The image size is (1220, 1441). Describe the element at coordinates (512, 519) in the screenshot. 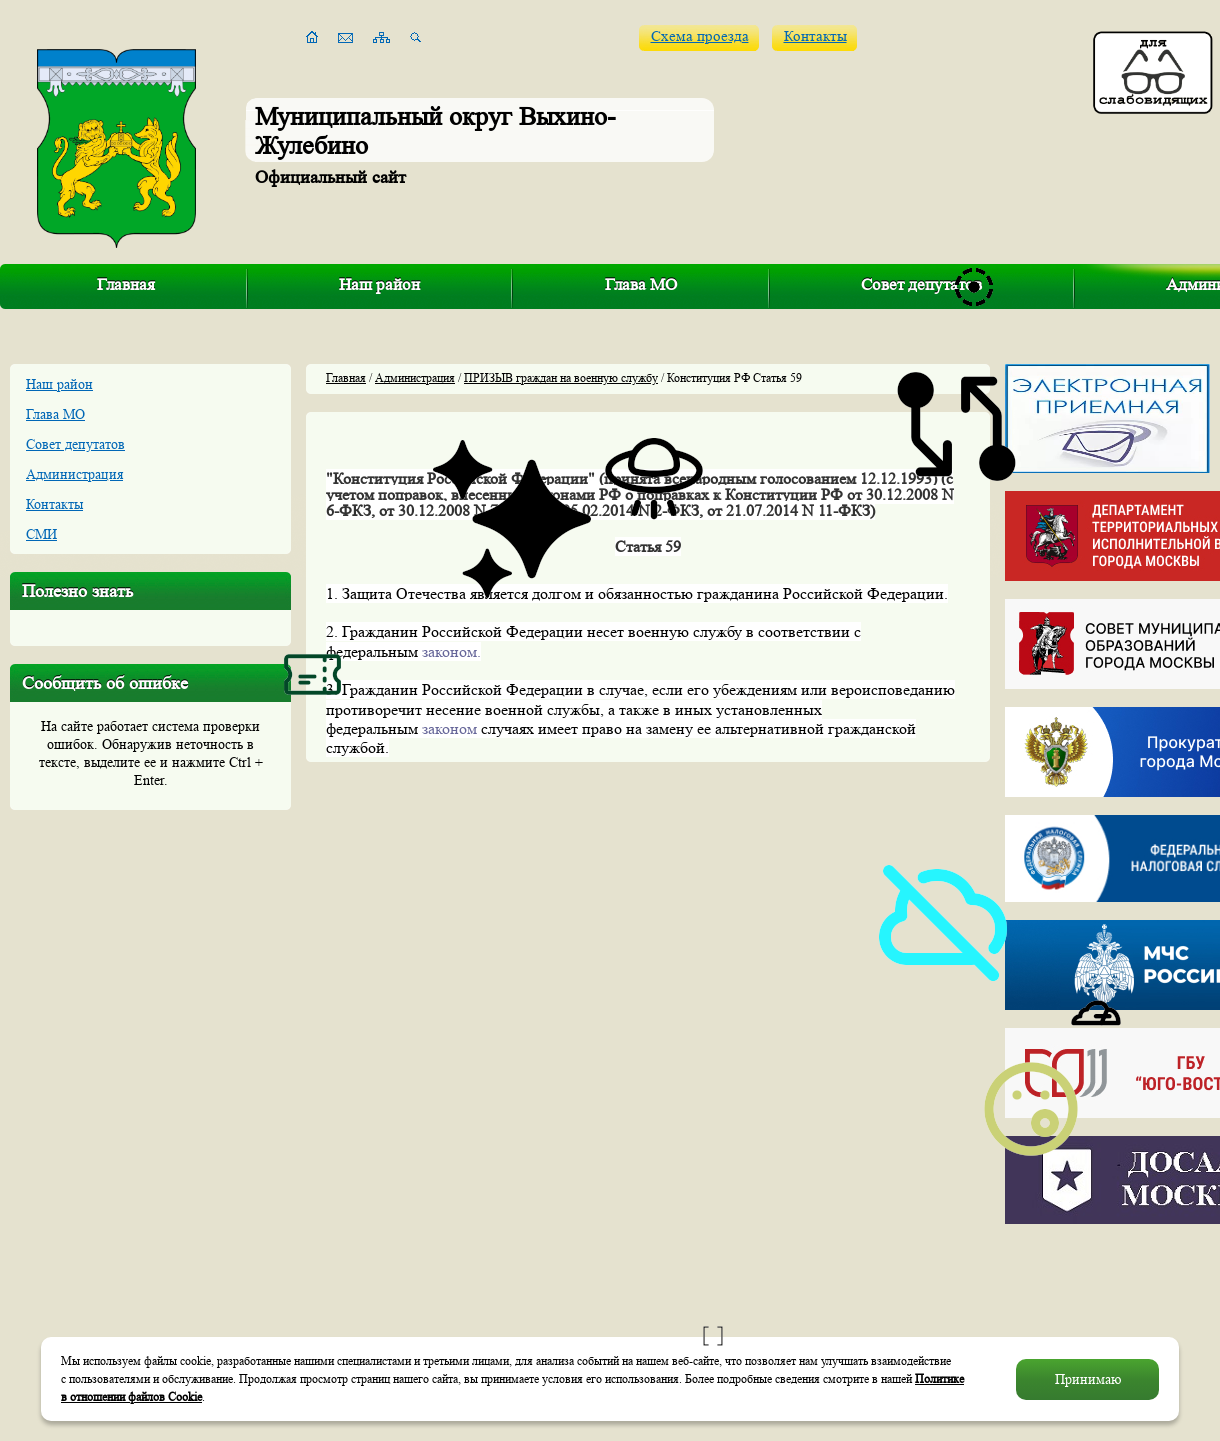

I see `indicates AI-generated or enhanced content` at that location.